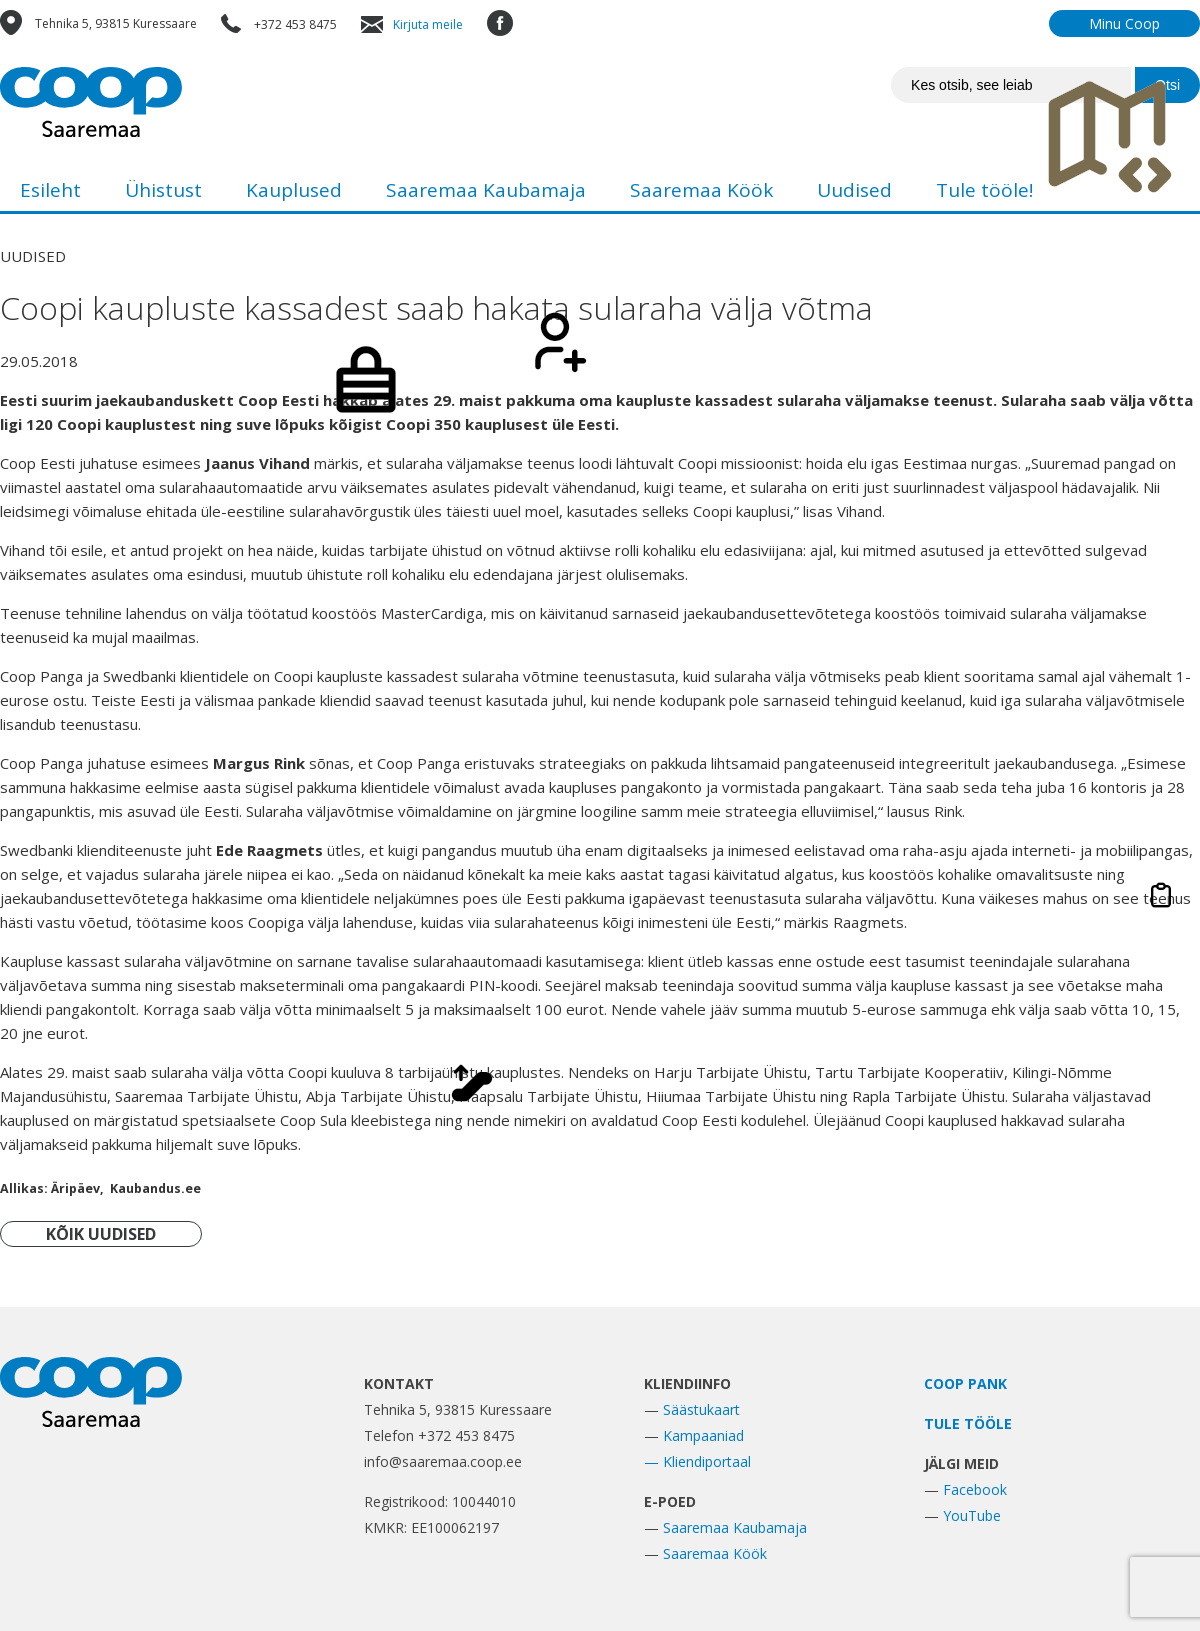 The width and height of the screenshot is (1200, 1631). Describe the element at coordinates (366, 383) in the screenshot. I see `indicates a secure or locked item` at that location.